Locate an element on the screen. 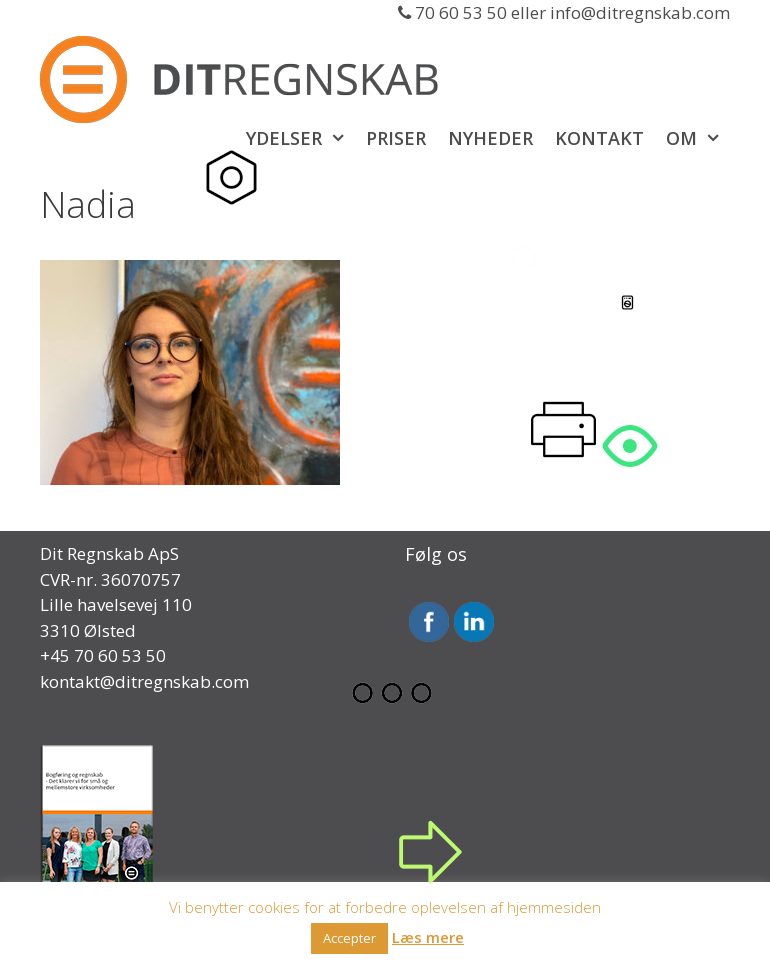 Image resolution: width=770 pixels, height=966 pixels. view or preview content is located at coordinates (630, 446).